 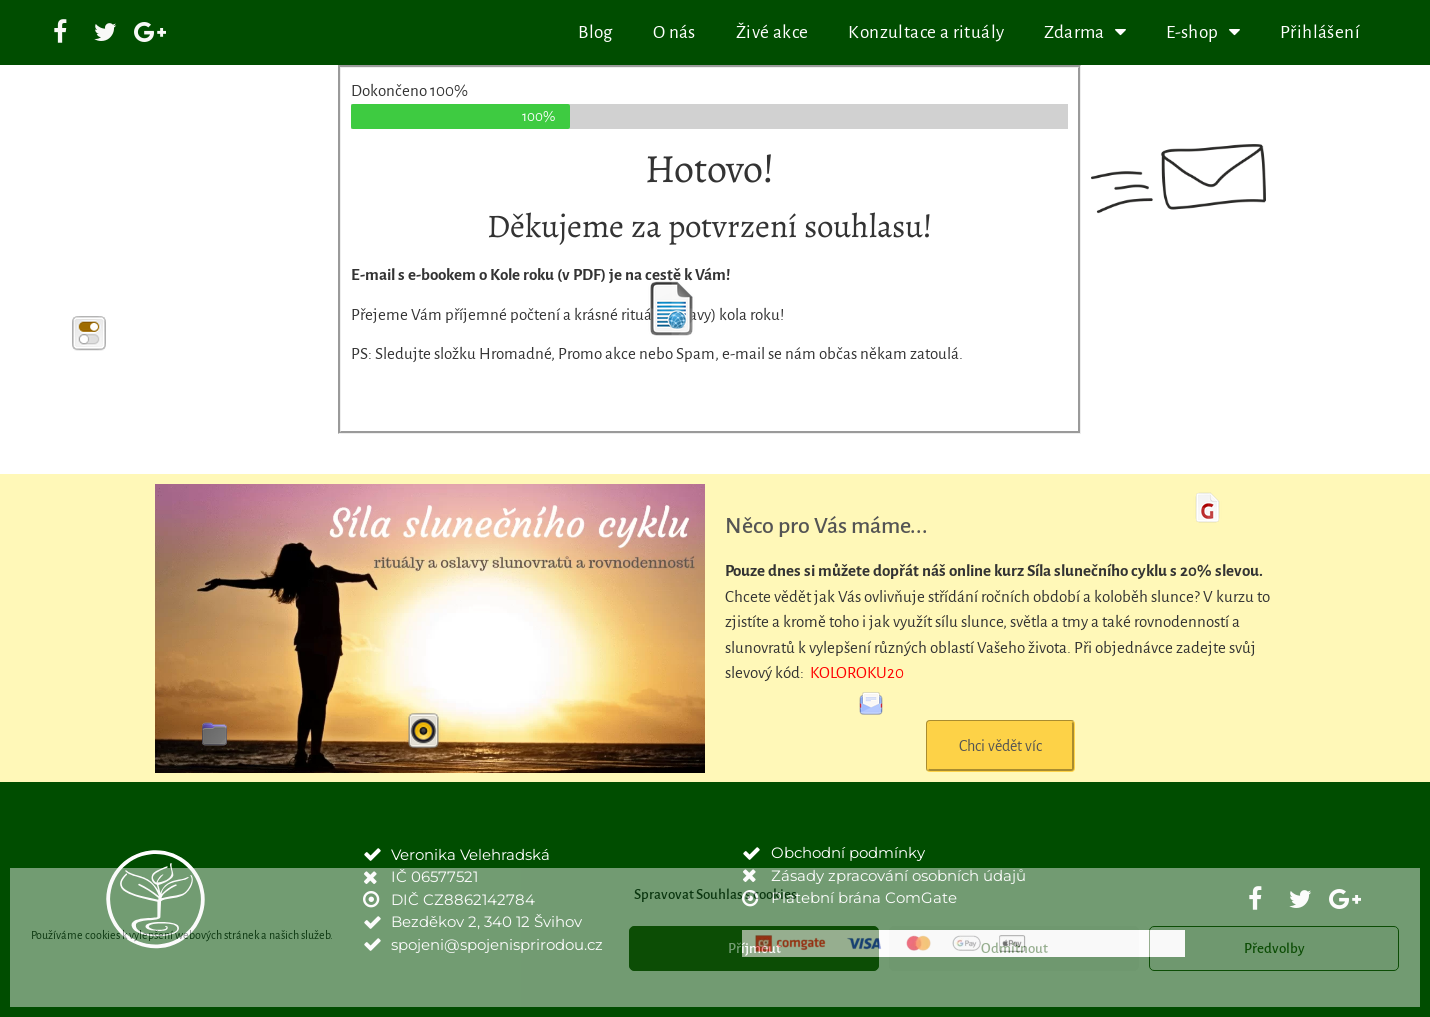 What do you see at coordinates (671, 308) in the screenshot?
I see `a web document or HTML file created in LibreOffice` at bounding box center [671, 308].